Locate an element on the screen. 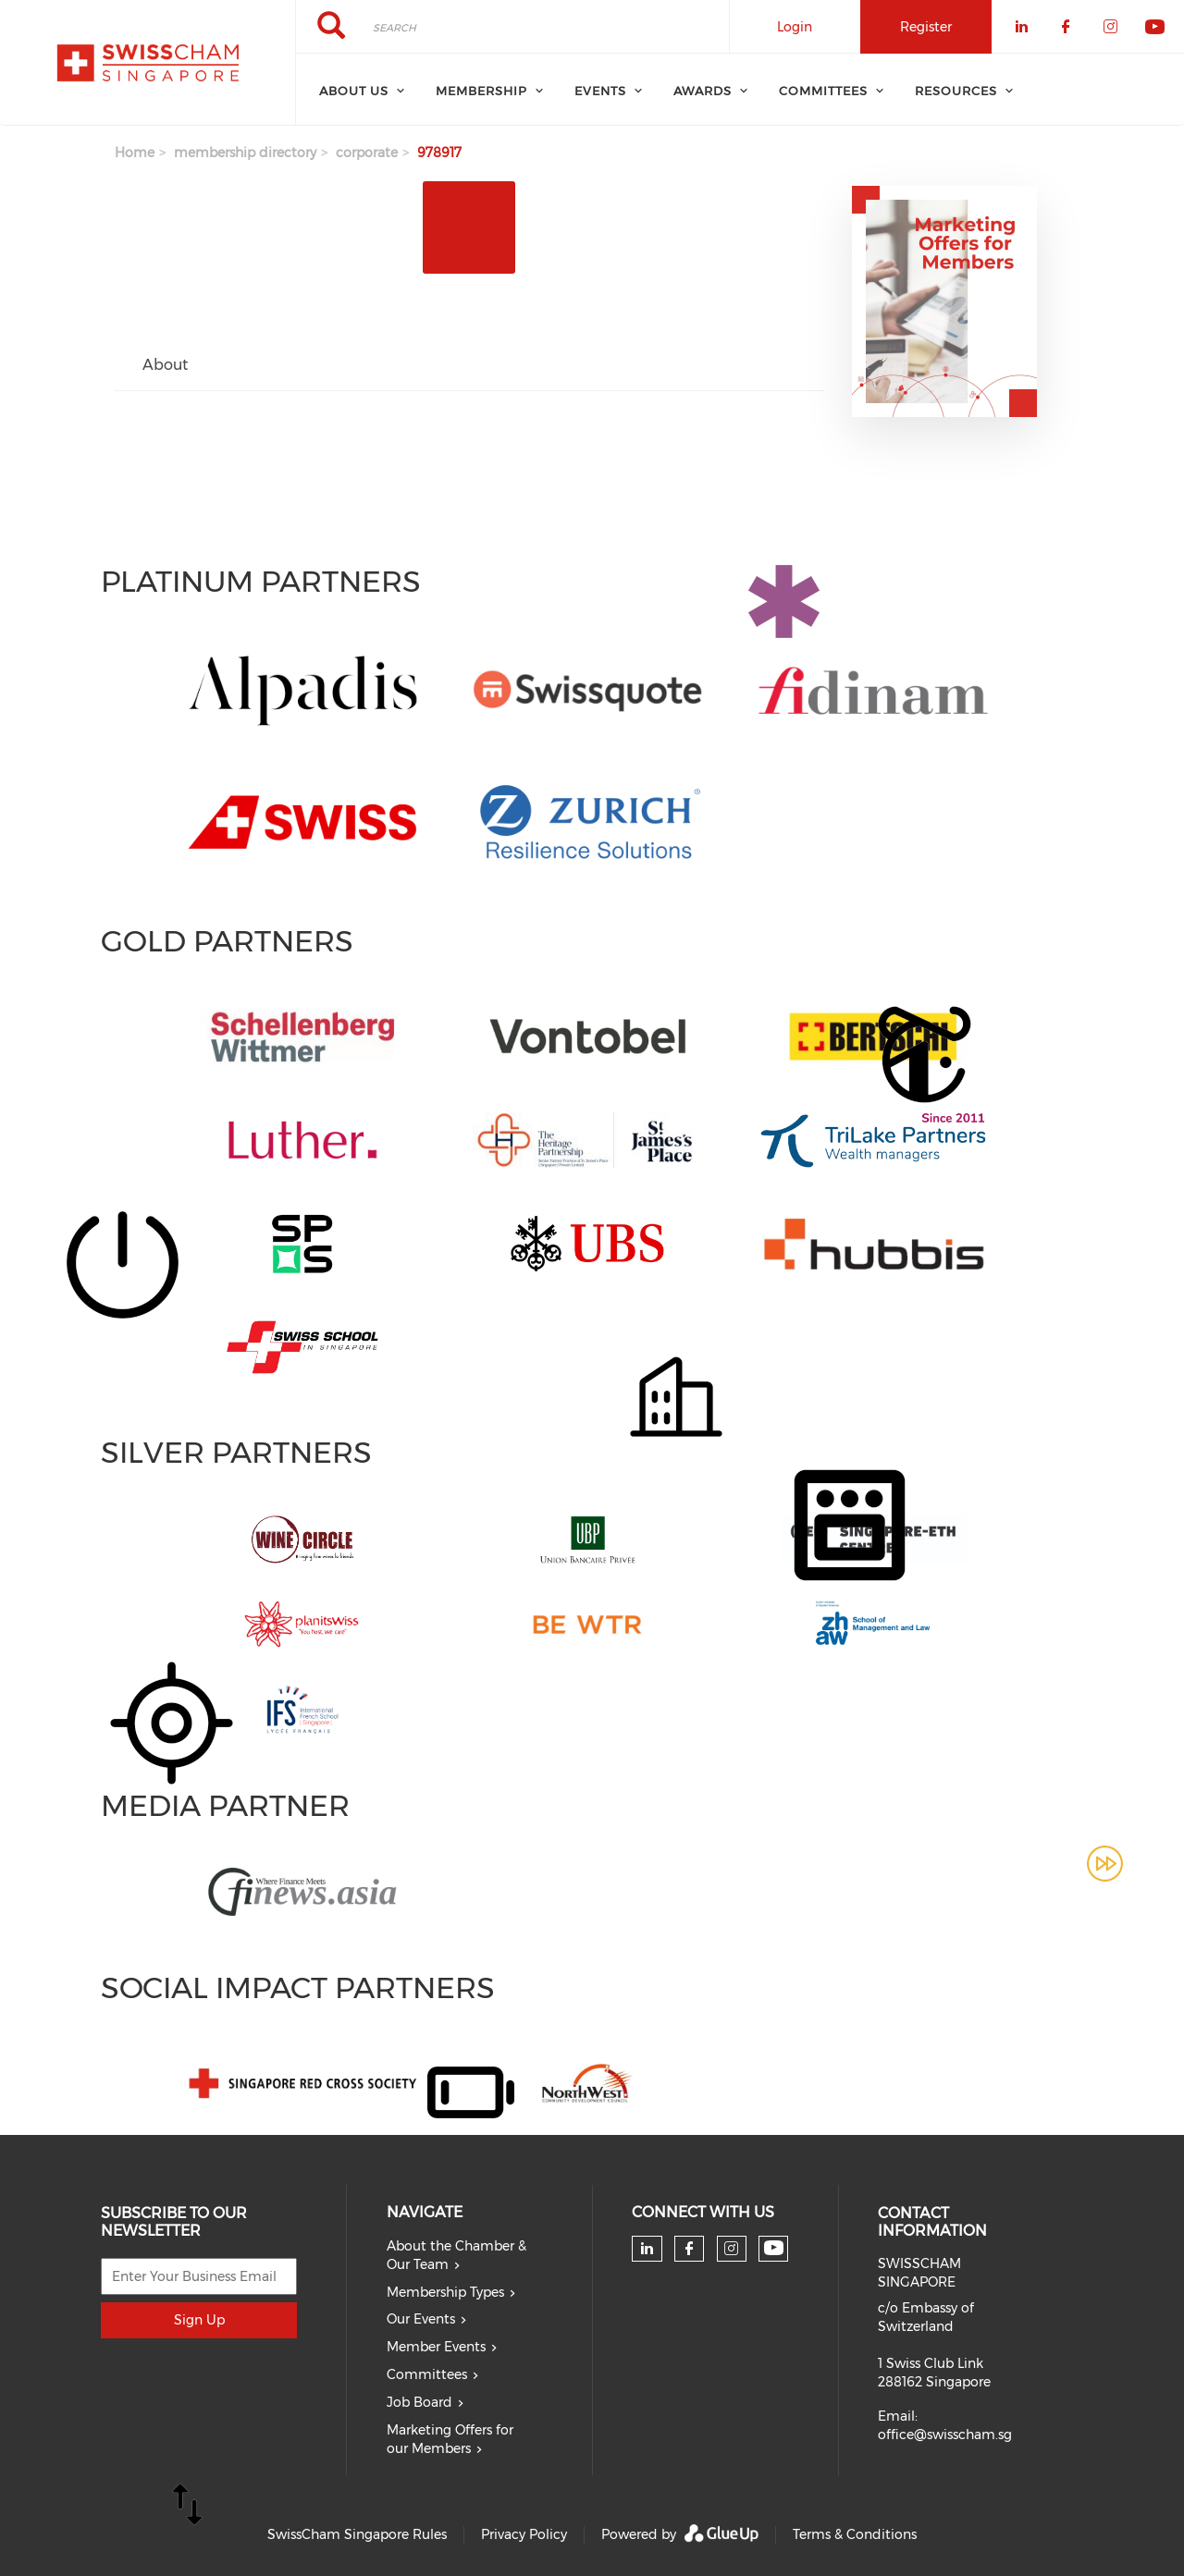 This screenshot has width=1184, height=2576. skip forward in media playback is located at coordinates (1104, 1863).